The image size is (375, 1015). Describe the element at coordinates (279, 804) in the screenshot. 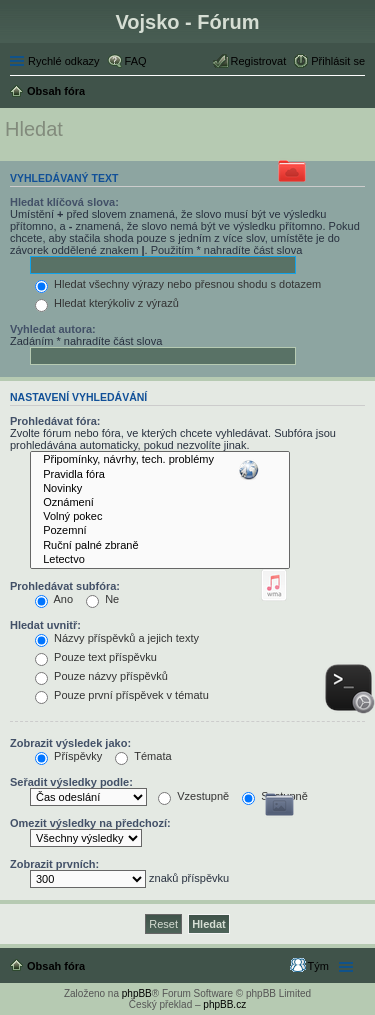

I see `open your images folder` at that location.